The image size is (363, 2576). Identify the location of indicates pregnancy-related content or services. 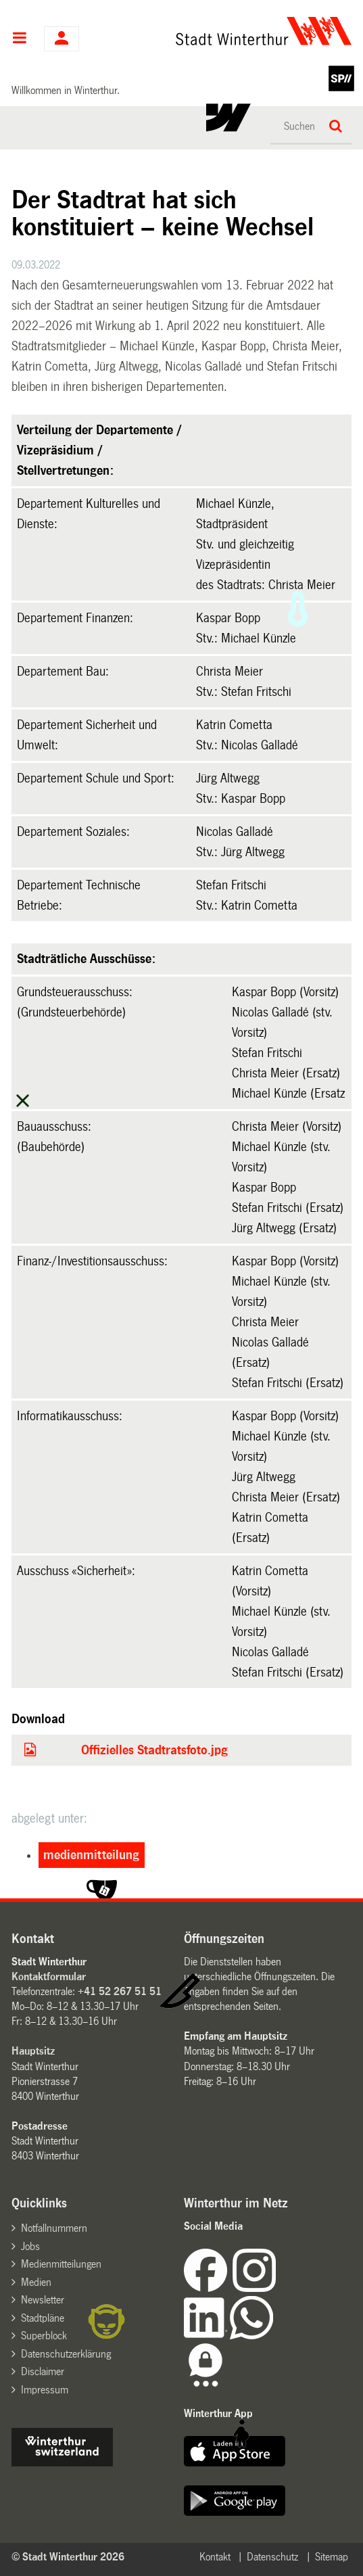
(242, 2433).